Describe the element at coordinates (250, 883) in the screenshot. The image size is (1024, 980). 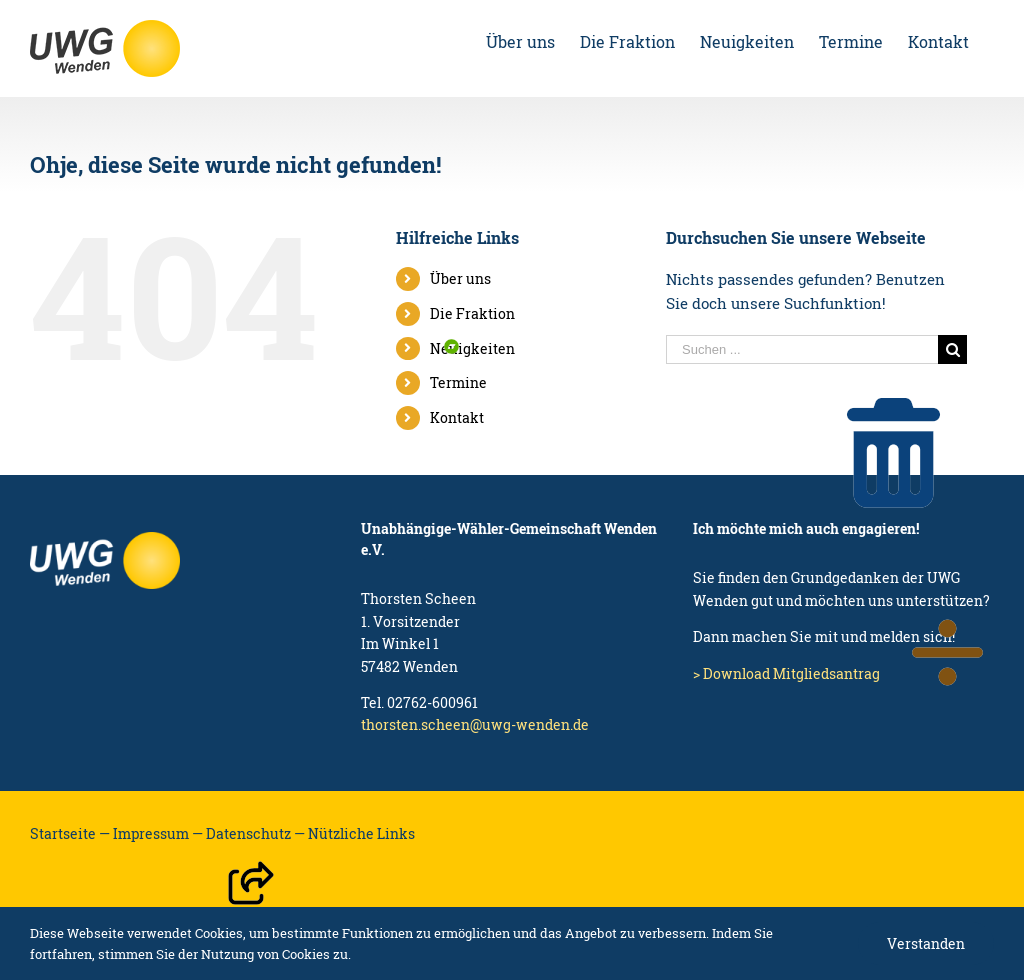
I see `share this content externally` at that location.